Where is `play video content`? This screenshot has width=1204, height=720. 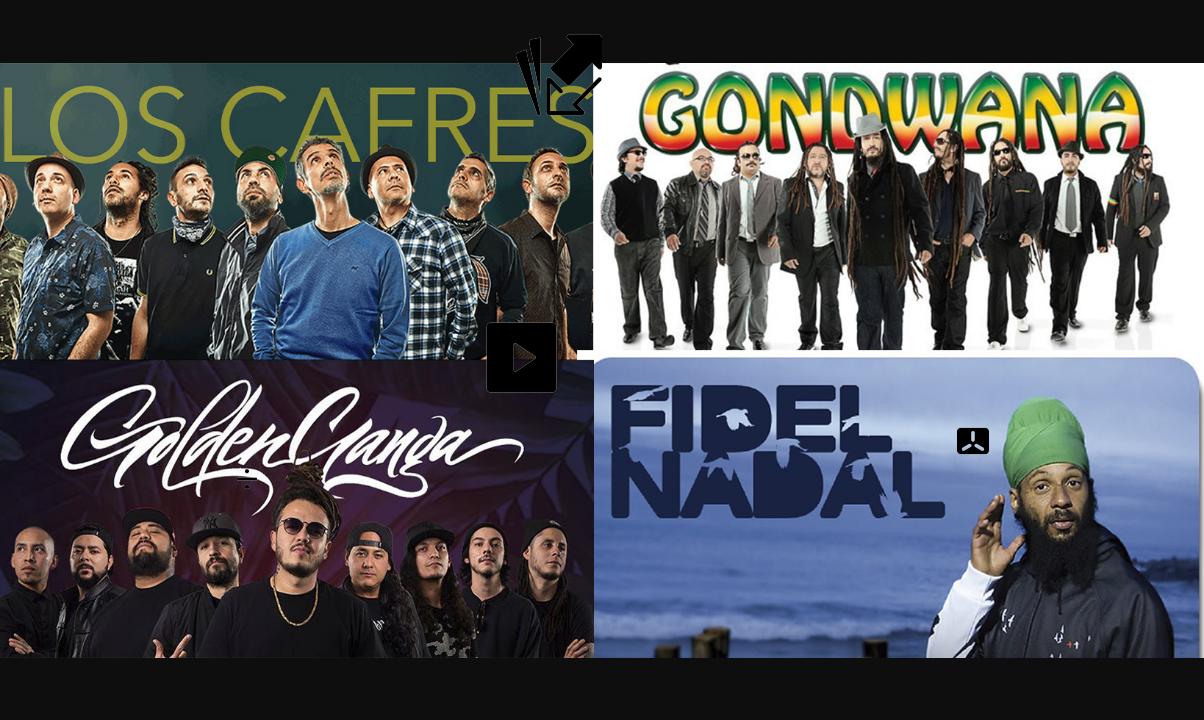 play video content is located at coordinates (521, 357).